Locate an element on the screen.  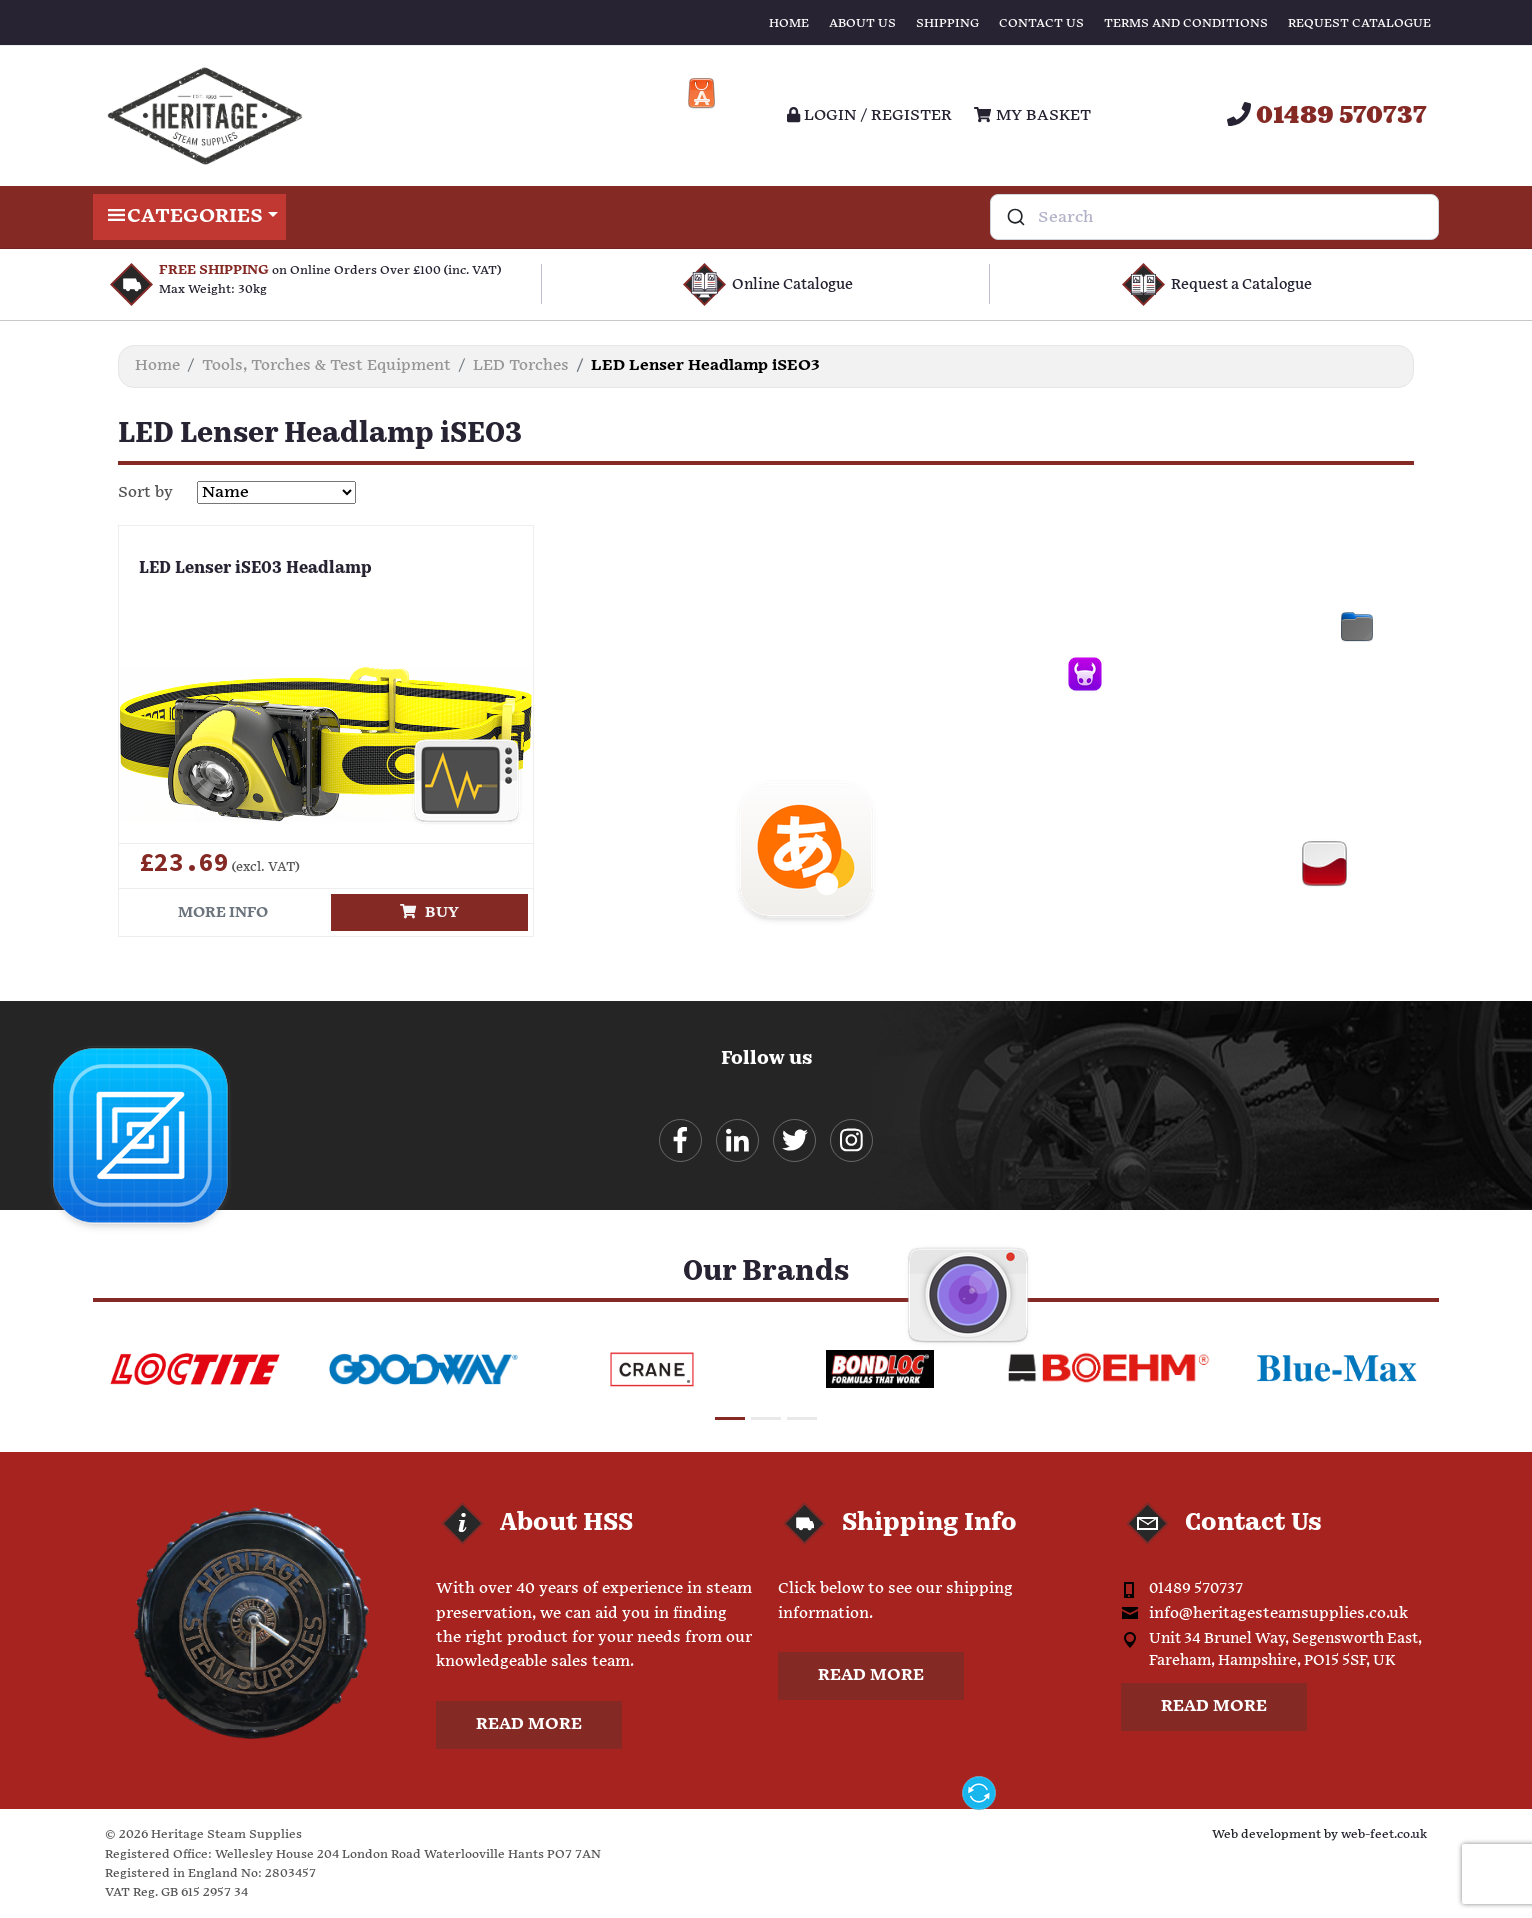
launch hollow knight game is located at coordinates (1085, 674).